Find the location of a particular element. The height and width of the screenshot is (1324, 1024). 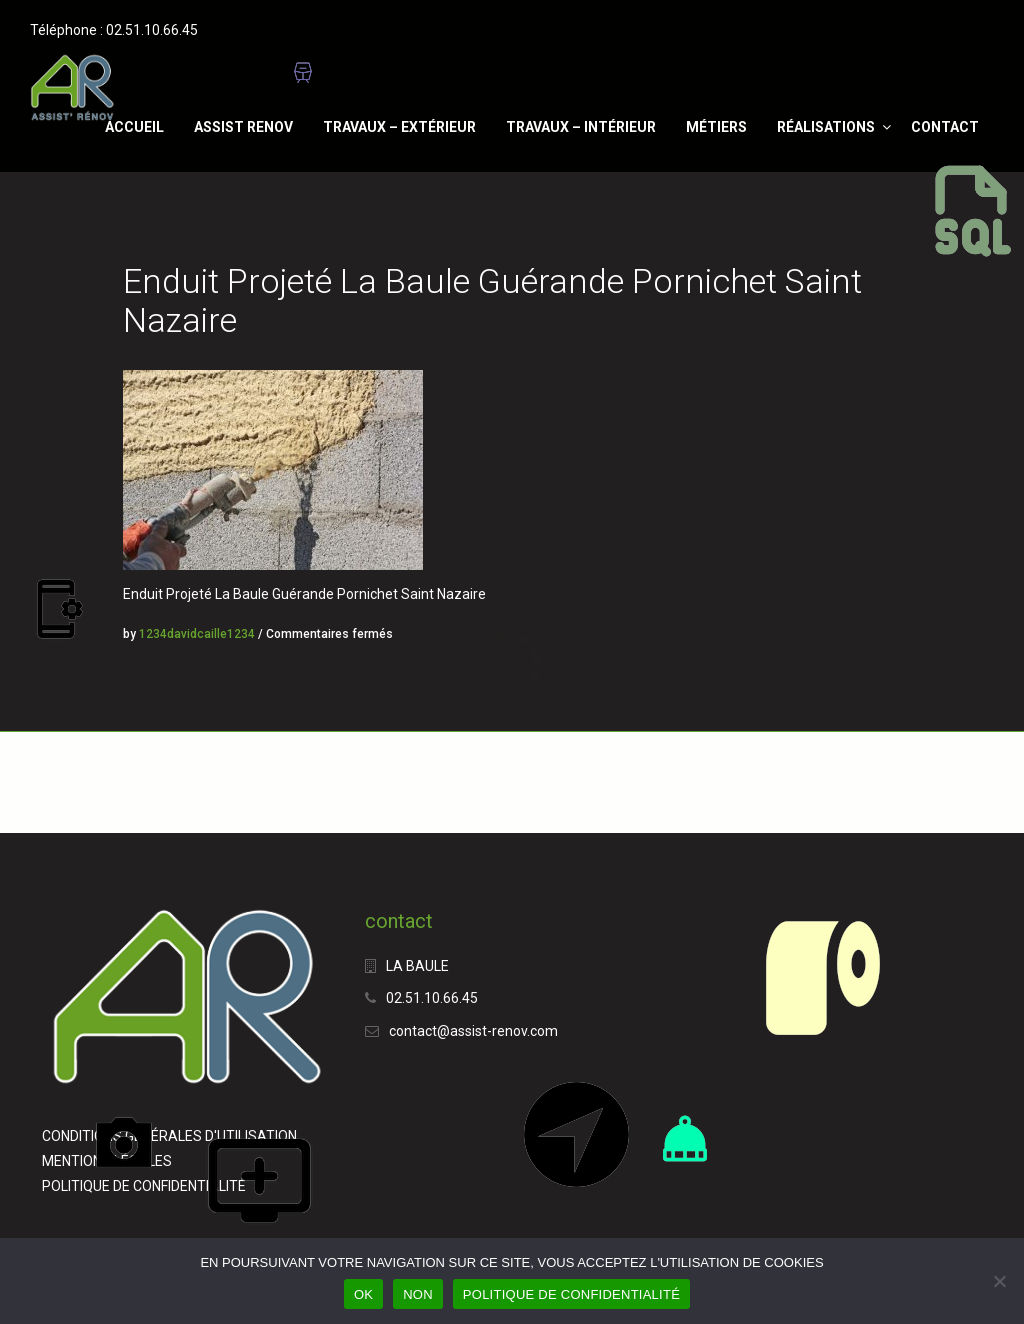

access app settings is located at coordinates (56, 609).